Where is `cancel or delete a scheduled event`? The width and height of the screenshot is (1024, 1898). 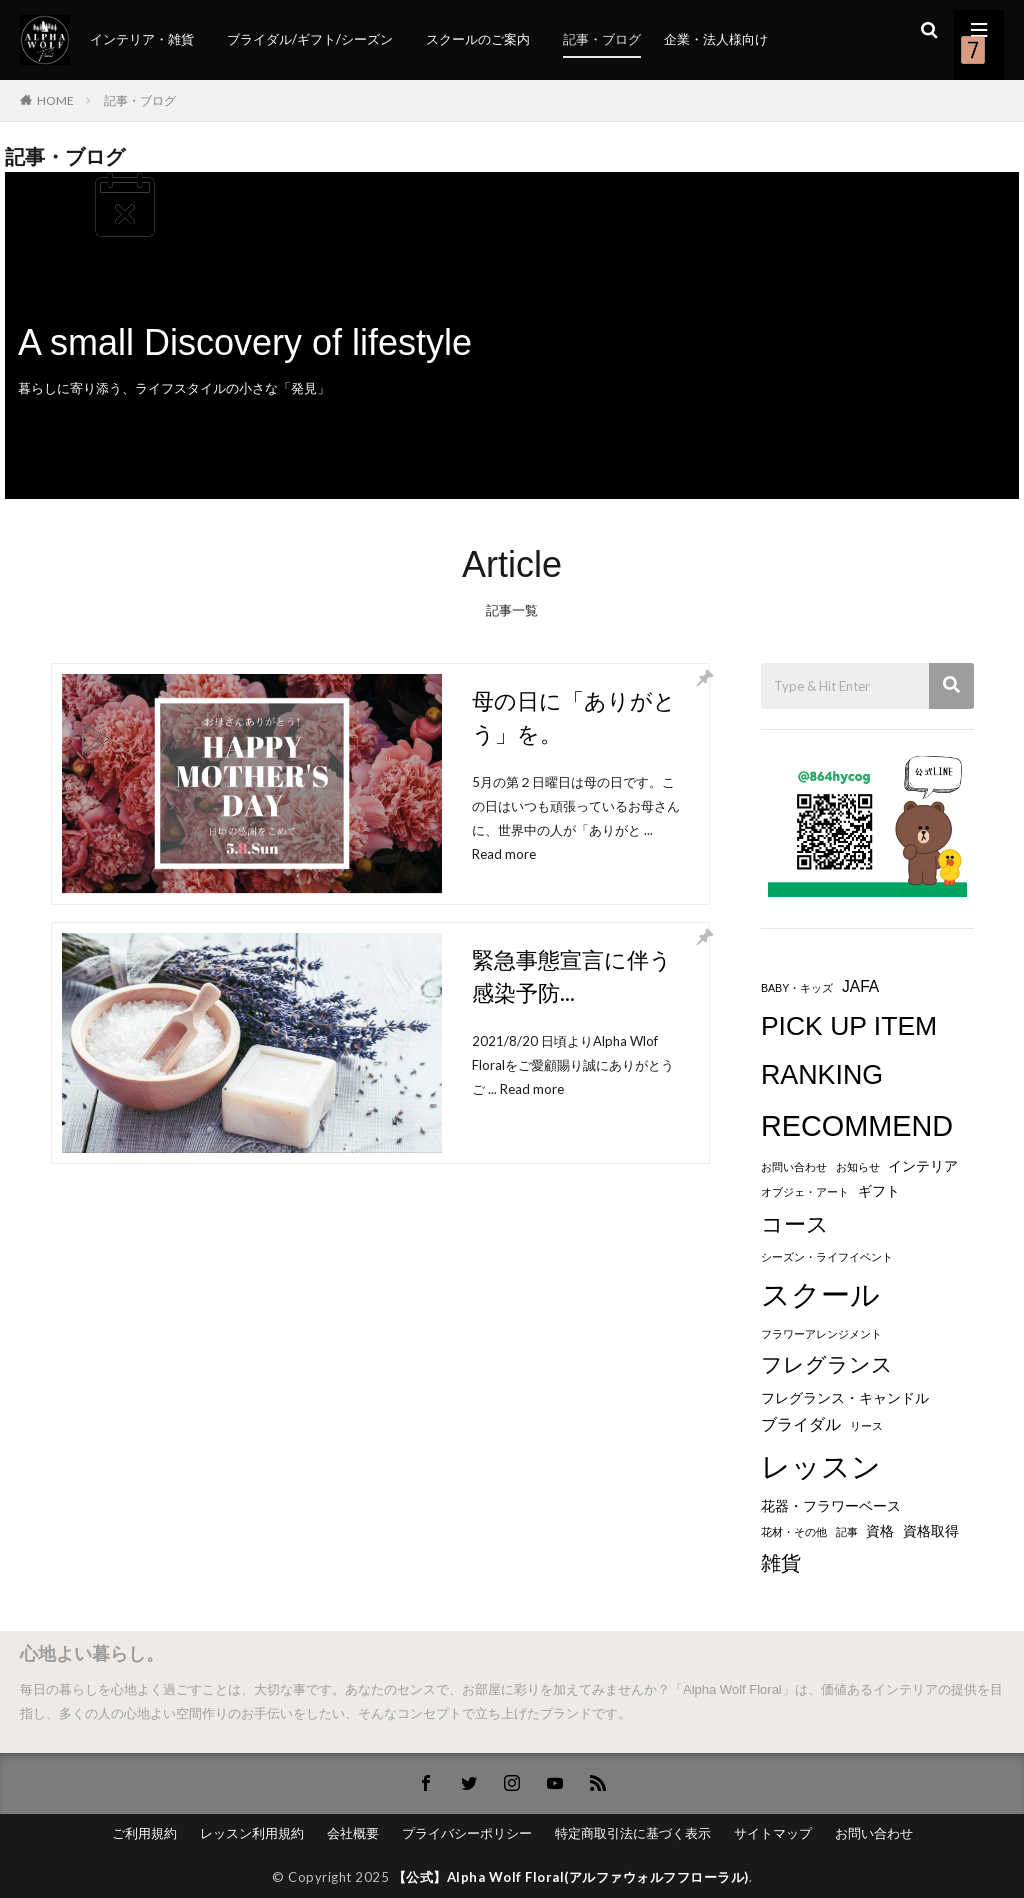 cancel or delete a scheduled event is located at coordinates (125, 207).